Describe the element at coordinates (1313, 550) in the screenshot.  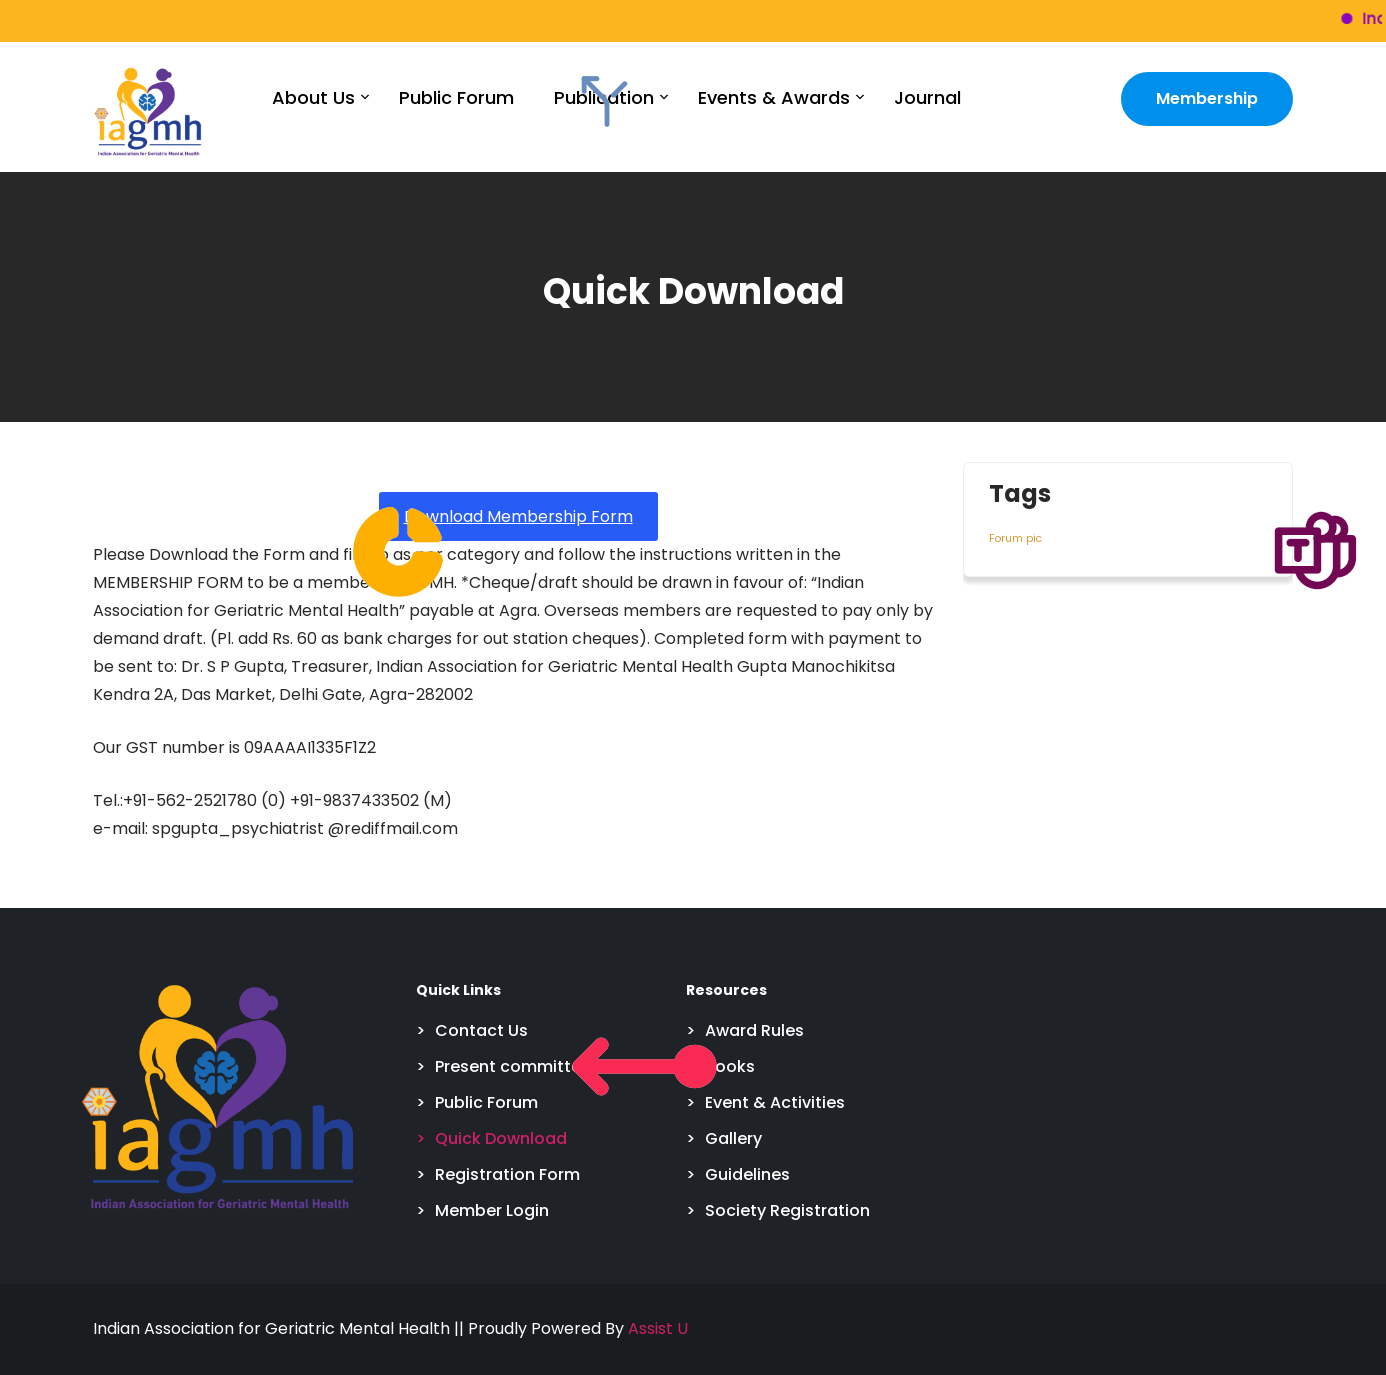
I see `open Microsoft Teams` at that location.